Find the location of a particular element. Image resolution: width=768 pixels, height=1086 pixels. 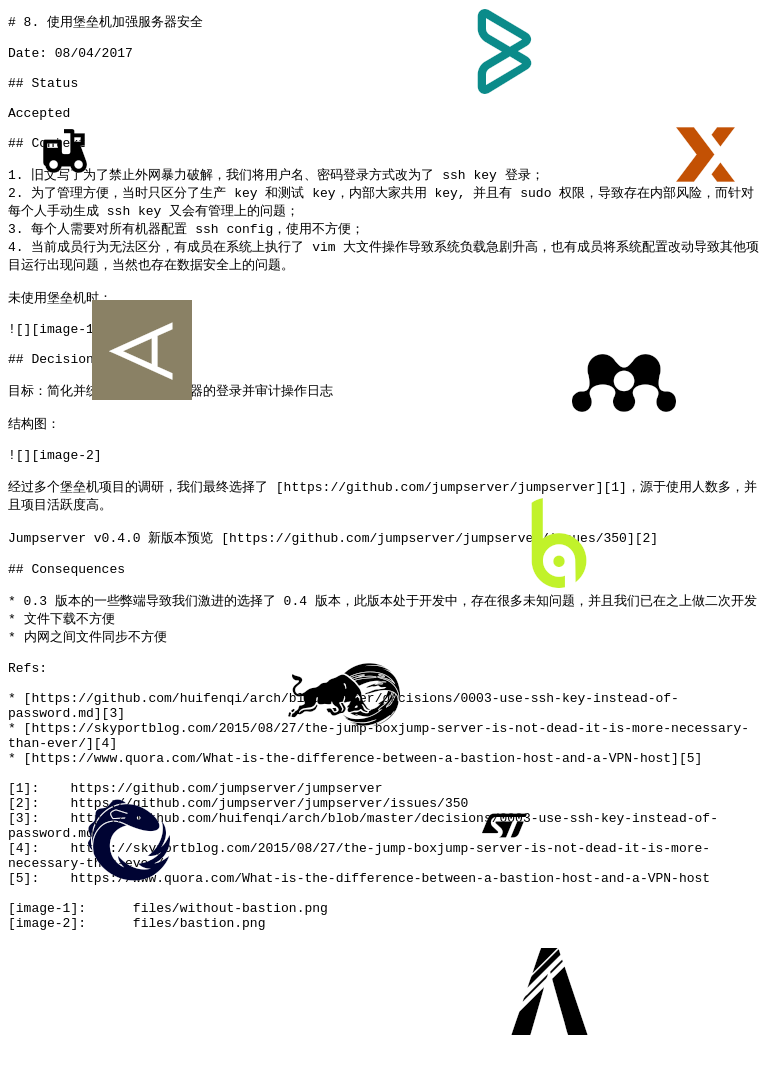

open Mendeley reference manager is located at coordinates (624, 383).